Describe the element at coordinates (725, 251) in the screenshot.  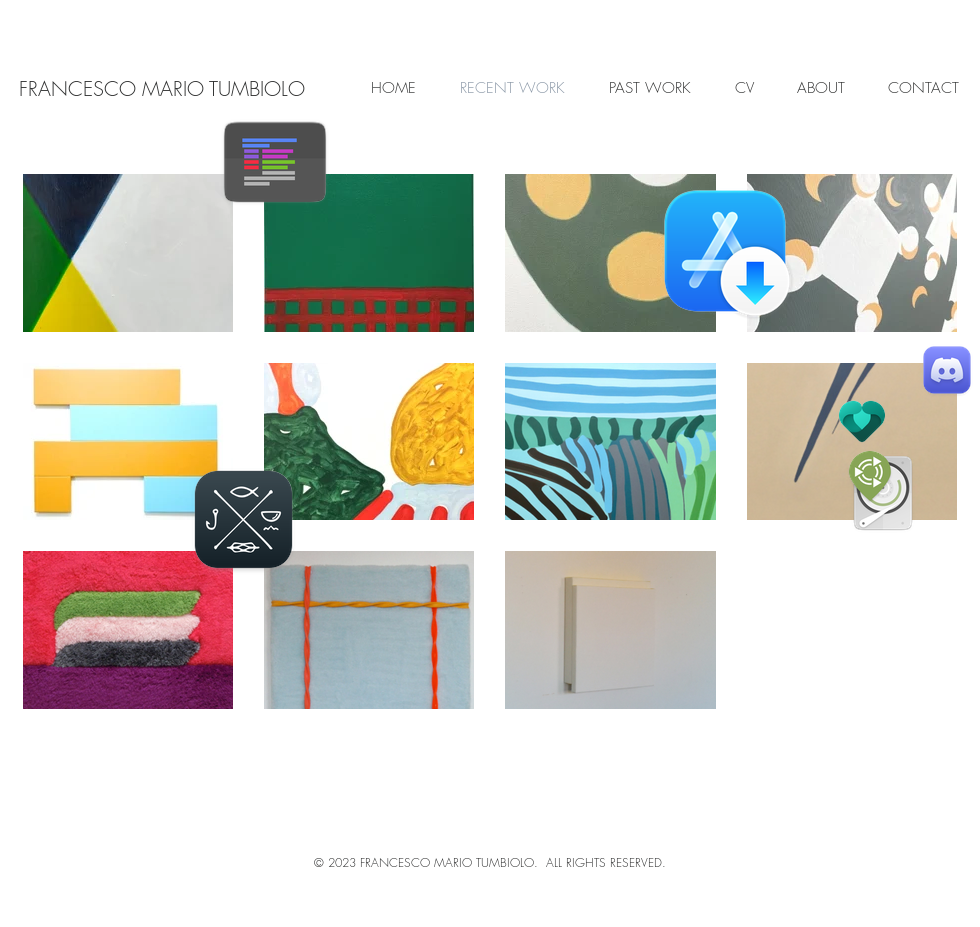
I see `install or download new applications` at that location.